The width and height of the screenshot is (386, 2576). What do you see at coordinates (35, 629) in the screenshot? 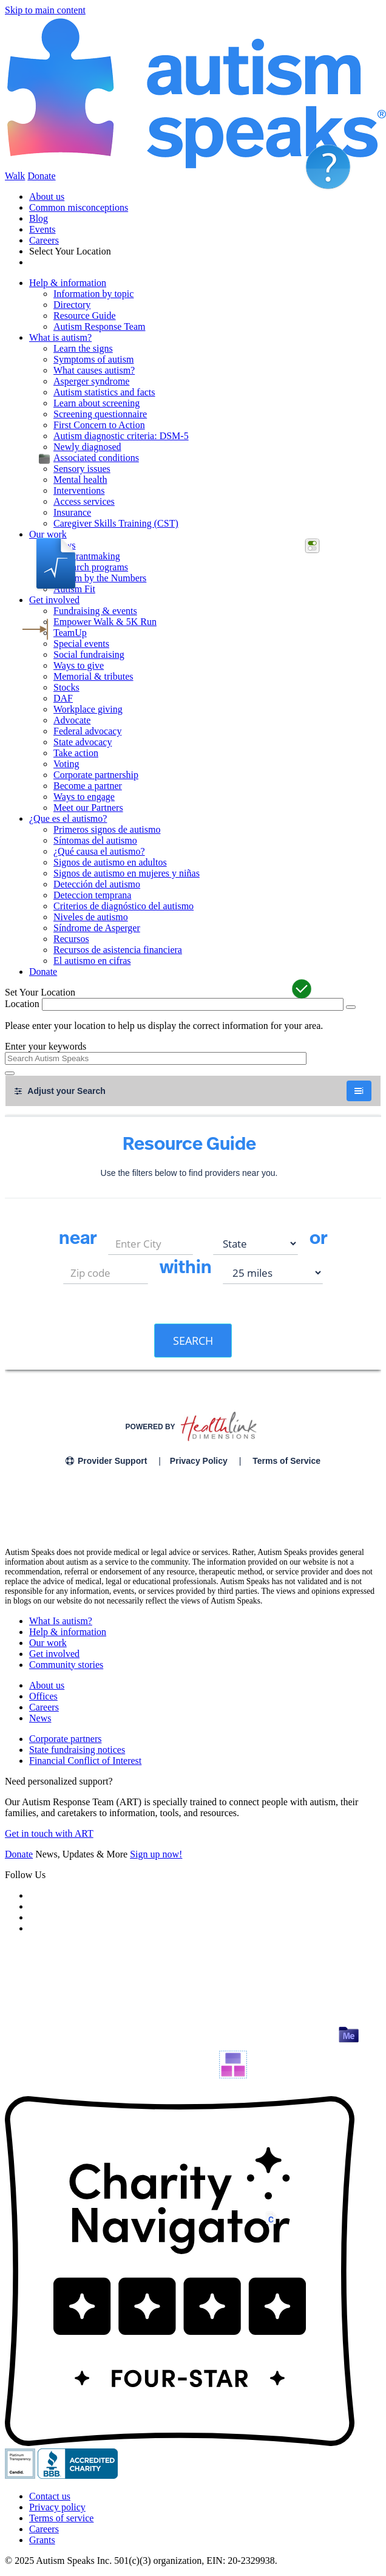
I see `go to the last item or page` at bounding box center [35, 629].